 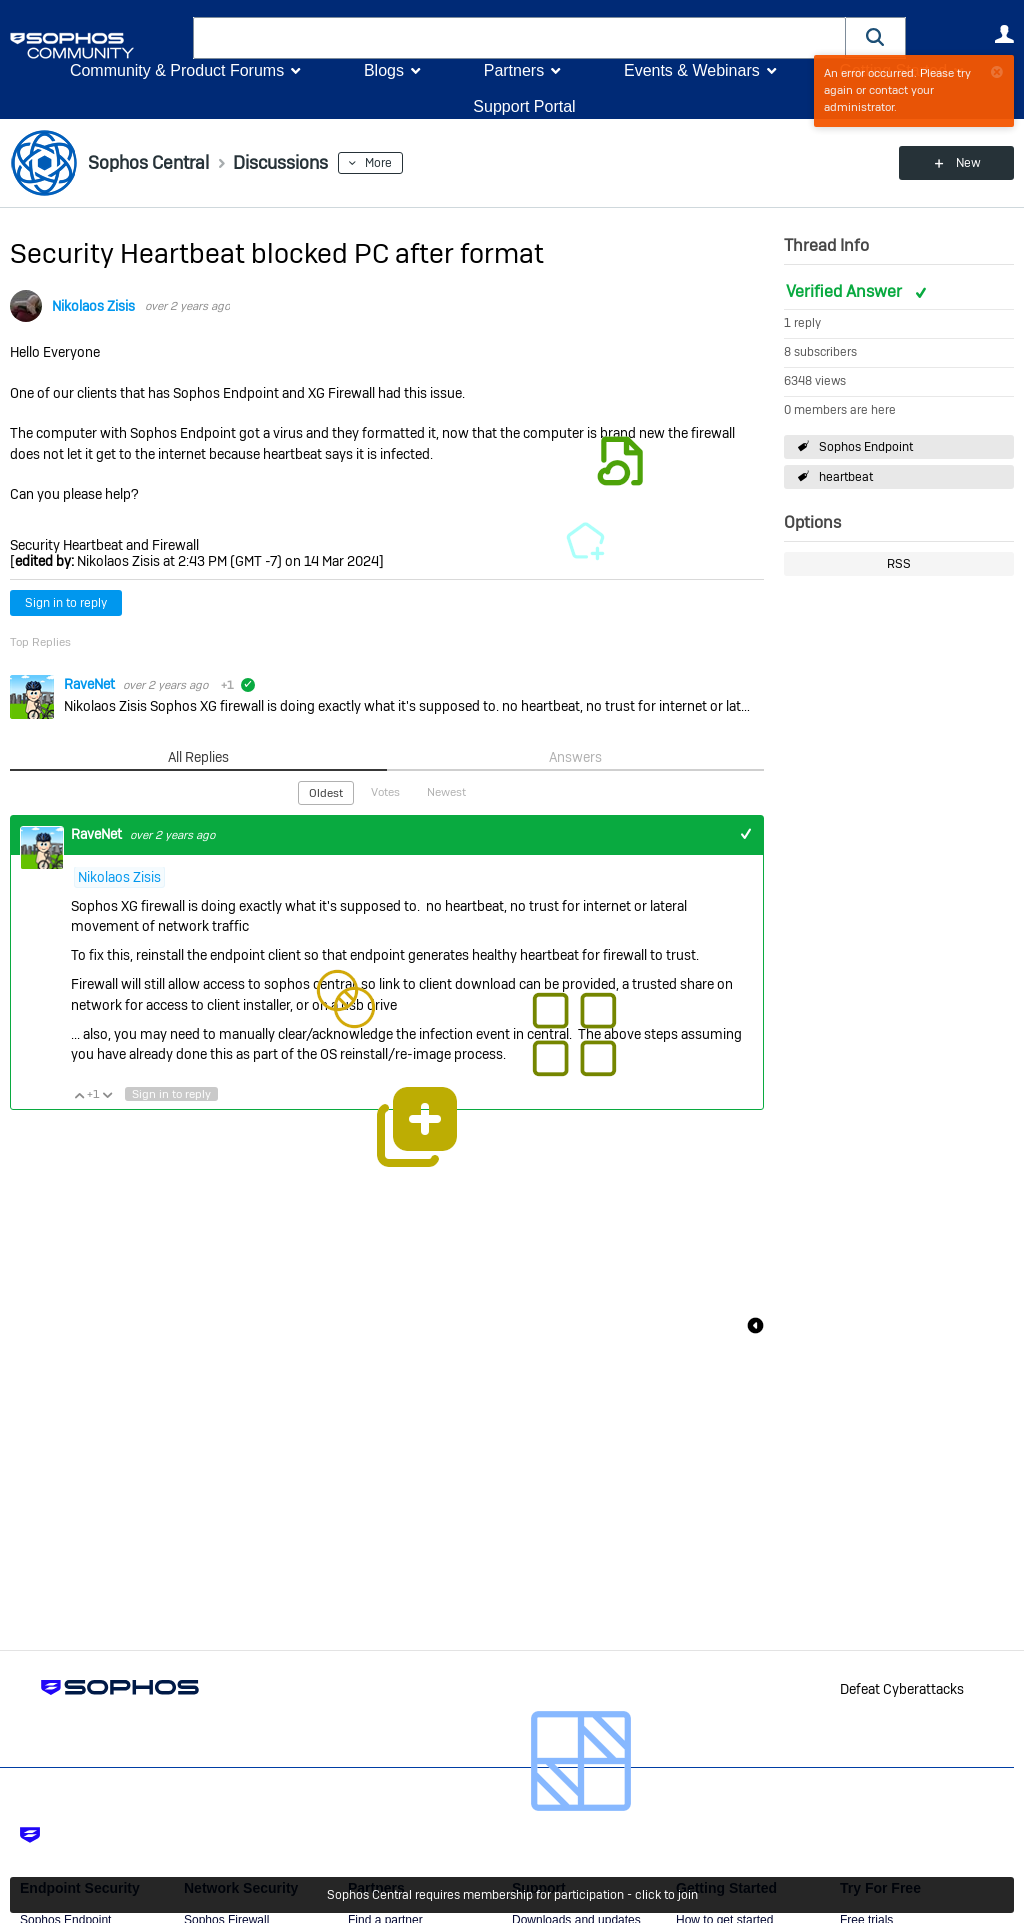 What do you see at coordinates (755, 1325) in the screenshot?
I see `go back to the previous screen` at bounding box center [755, 1325].